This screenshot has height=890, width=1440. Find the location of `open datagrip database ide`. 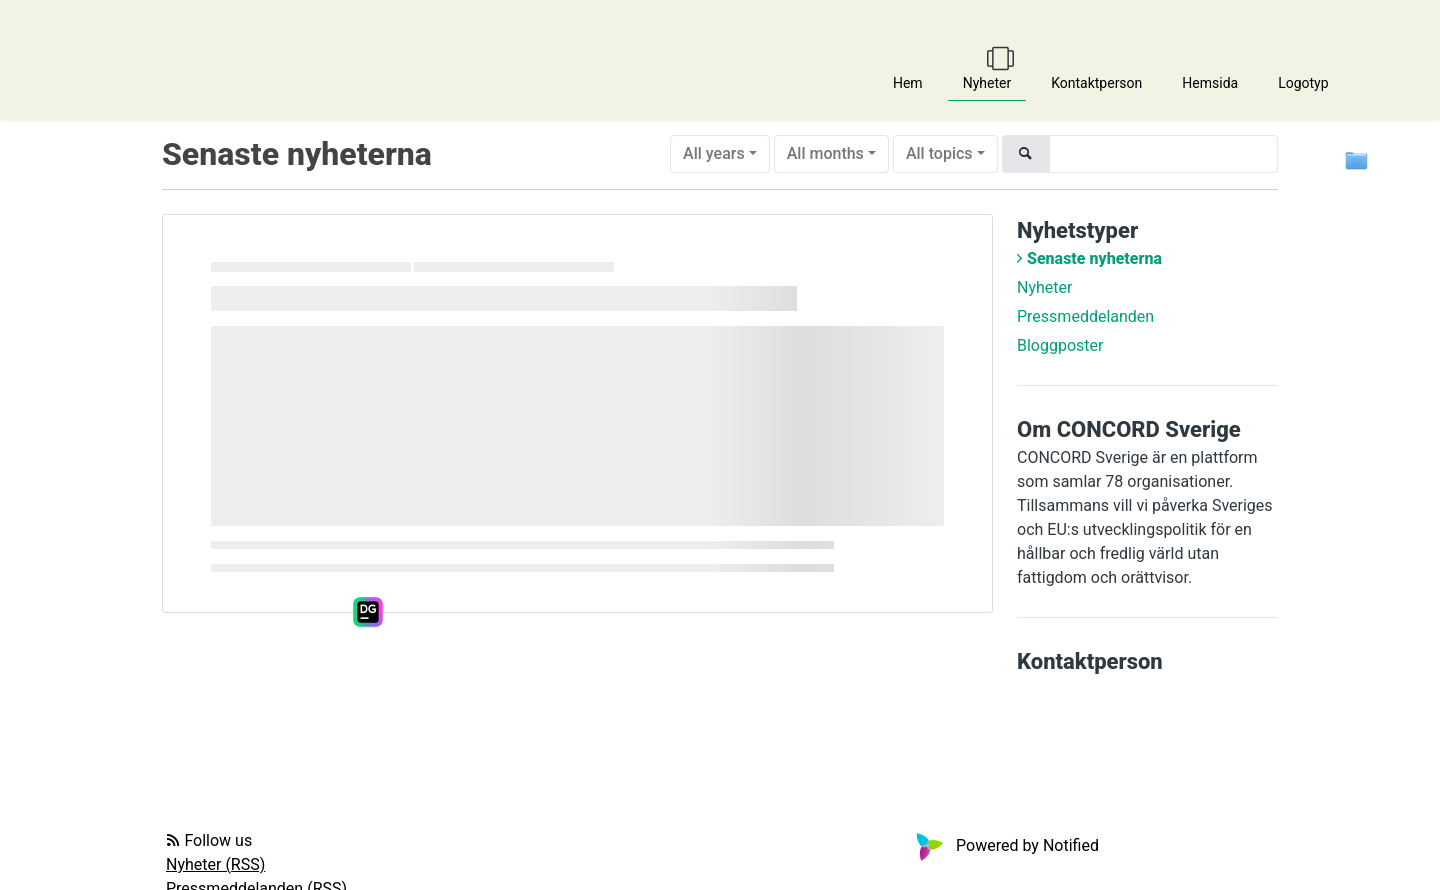

open datagrip database ide is located at coordinates (368, 612).